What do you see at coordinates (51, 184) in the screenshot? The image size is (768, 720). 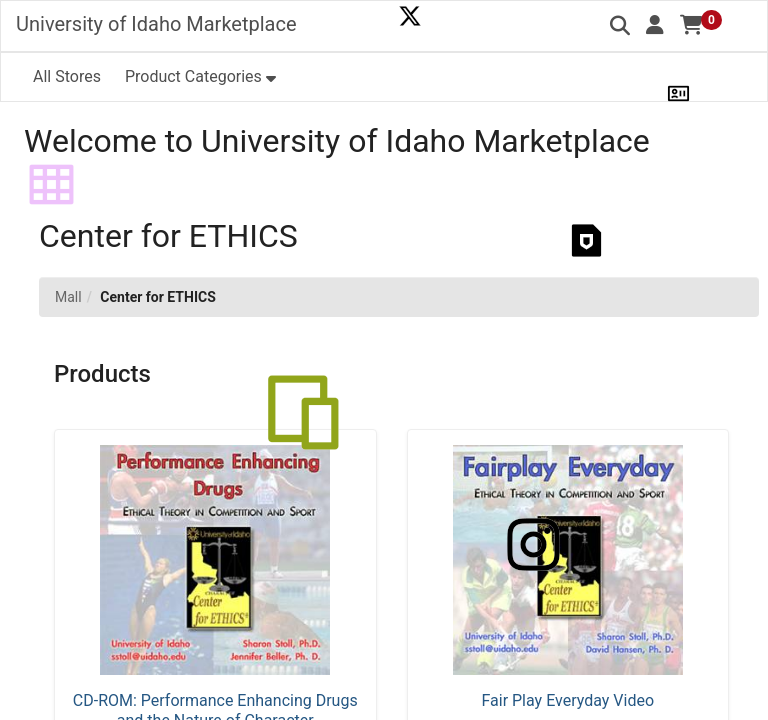 I see `switch to grid view layout` at bounding box center [51, 184].